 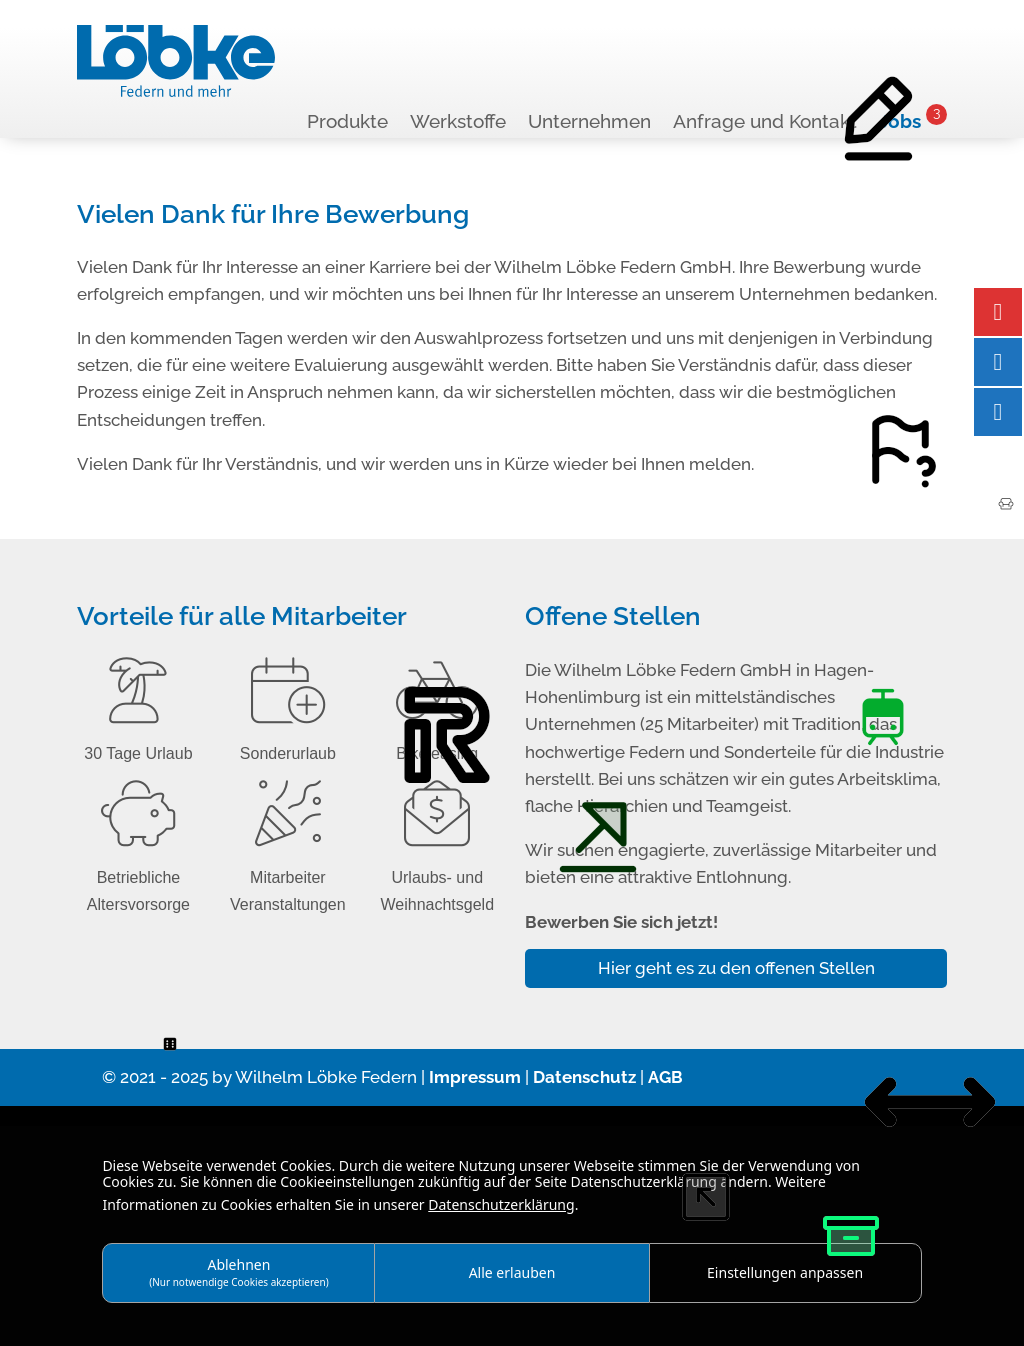 I want to click on navigate to the top-left or home position, so click(x=706, y=1197).